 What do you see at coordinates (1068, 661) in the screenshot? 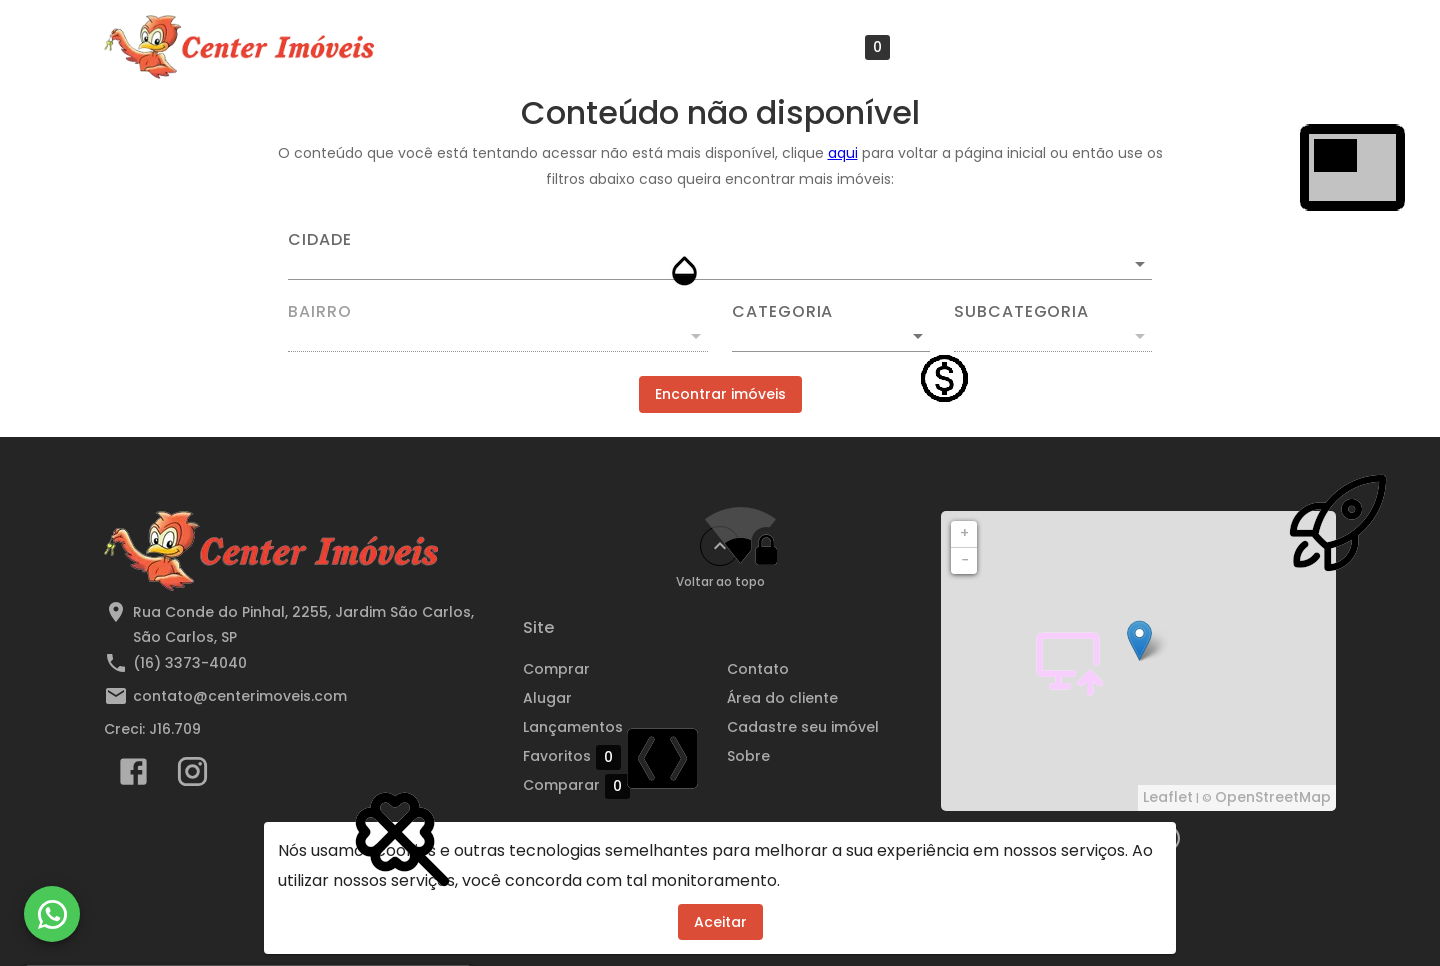
I see `upload content to desktop` at bounding box center [1068, 661].